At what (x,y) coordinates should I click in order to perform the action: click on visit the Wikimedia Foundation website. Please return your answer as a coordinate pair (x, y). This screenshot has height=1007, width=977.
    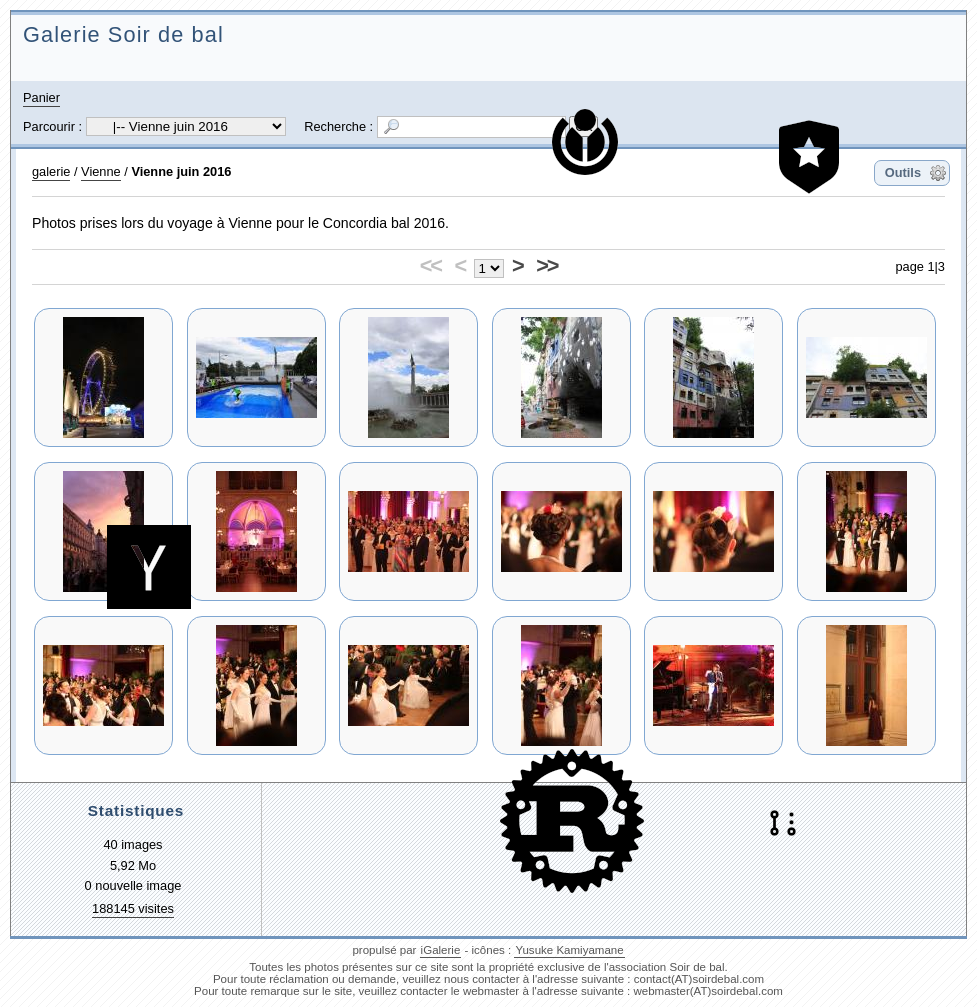
    Looking at the image, I should click on (585, 142).